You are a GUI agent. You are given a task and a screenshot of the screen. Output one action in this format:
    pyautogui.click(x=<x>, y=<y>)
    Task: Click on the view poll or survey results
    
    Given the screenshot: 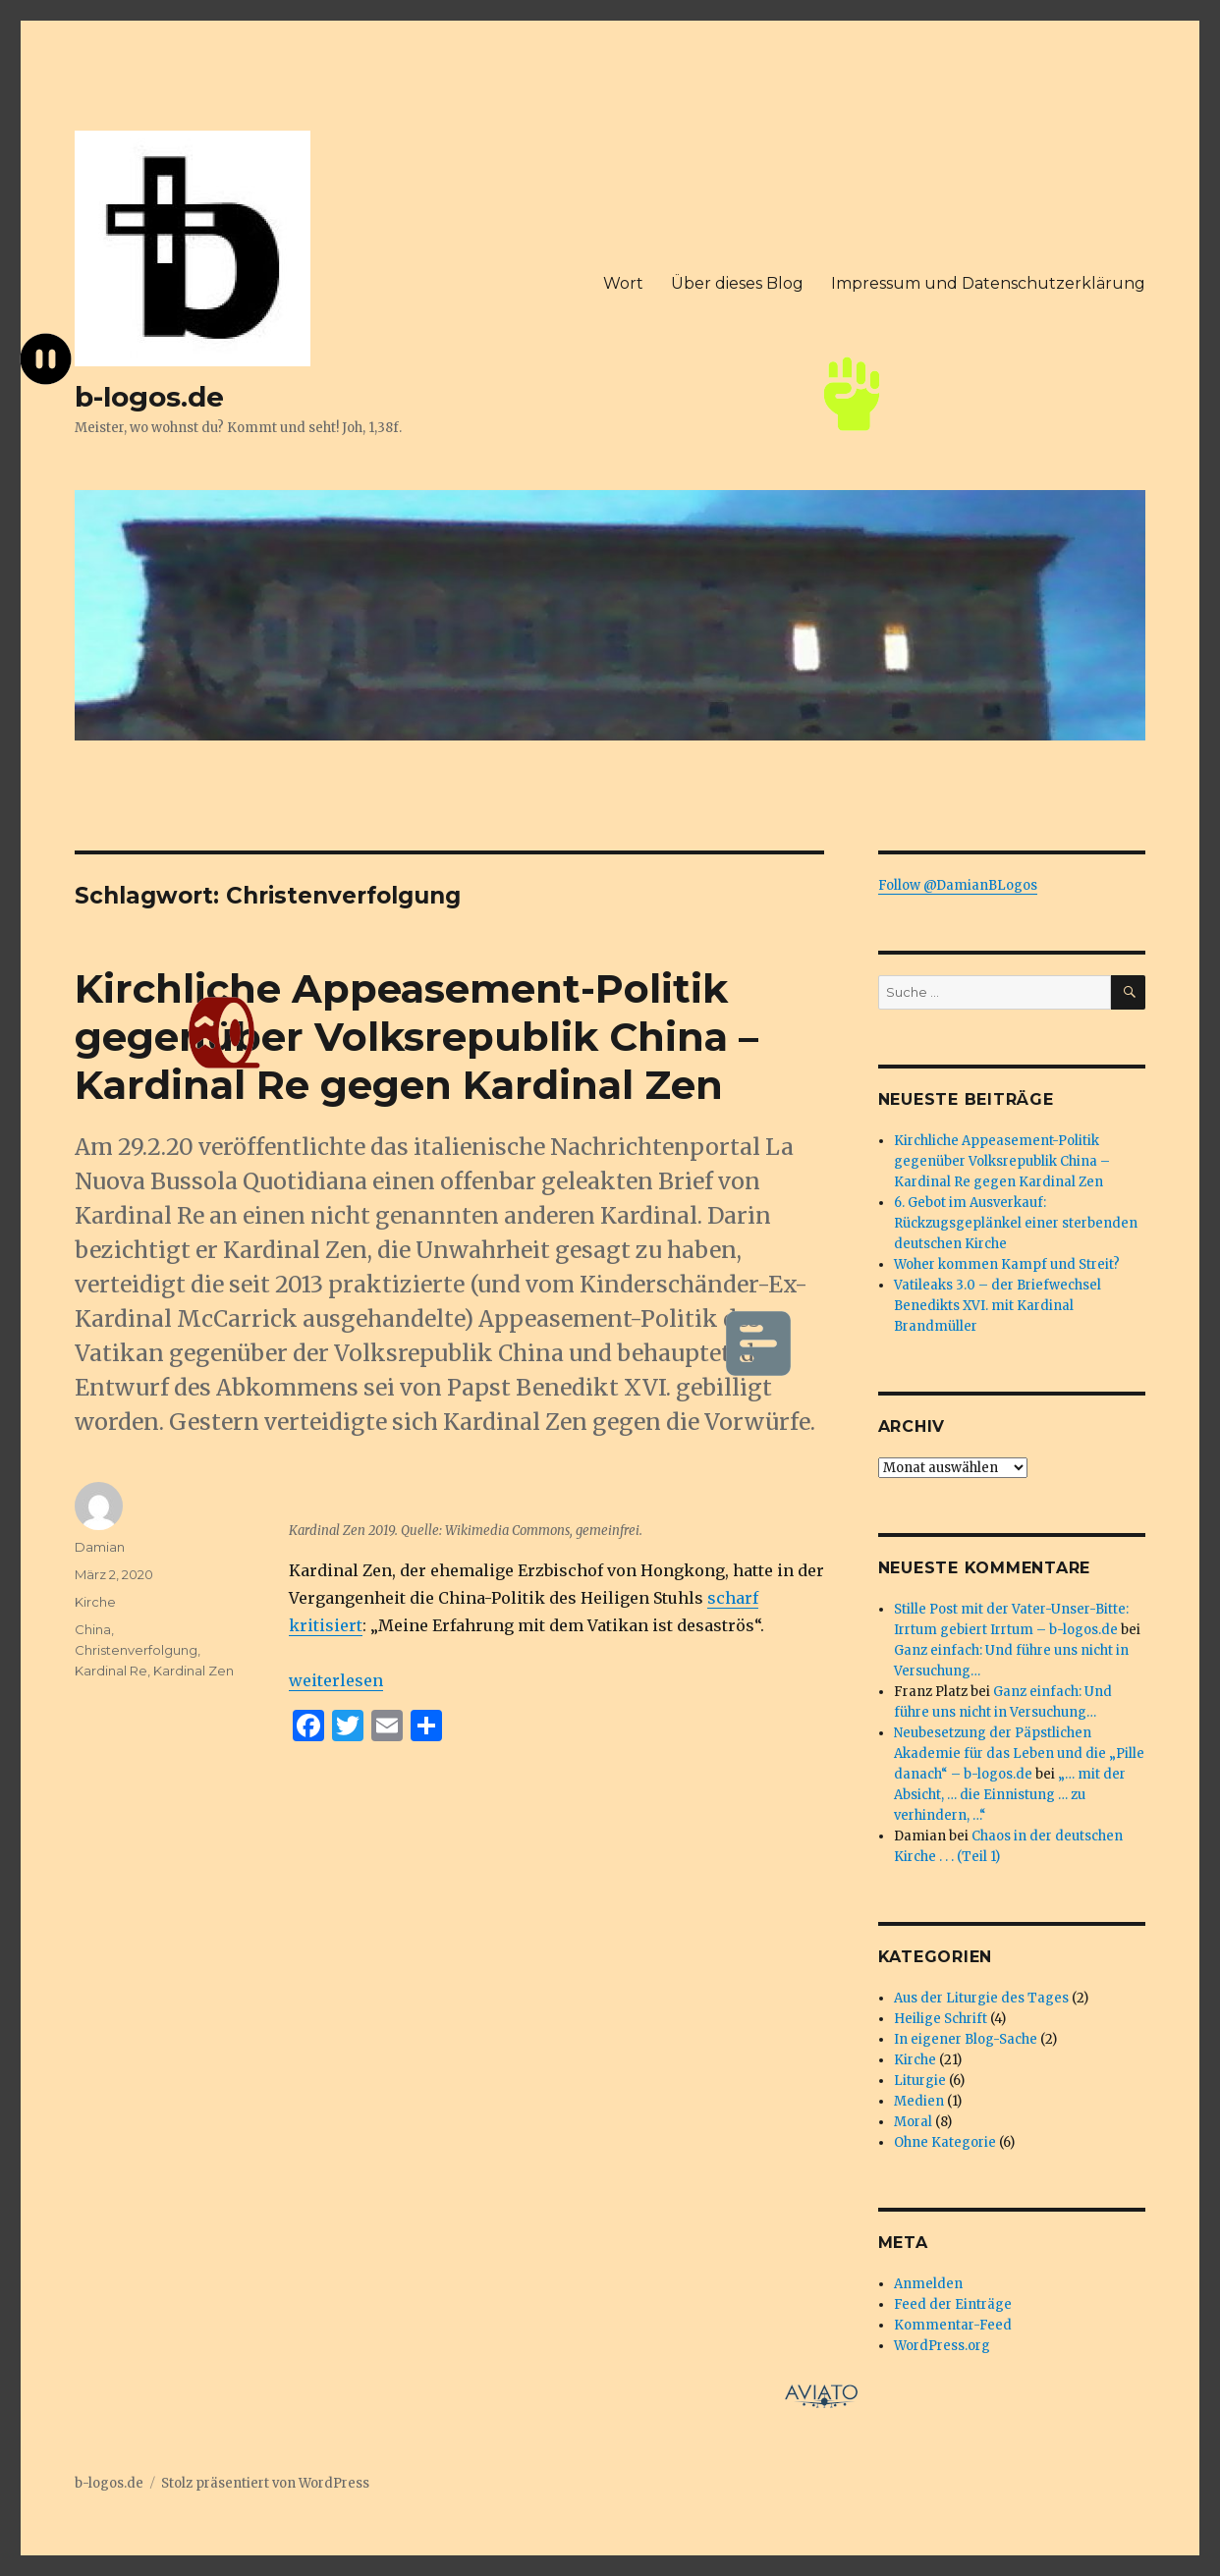 What is the action you would take?
    pyautogui.click(x=758, y=1343)
    